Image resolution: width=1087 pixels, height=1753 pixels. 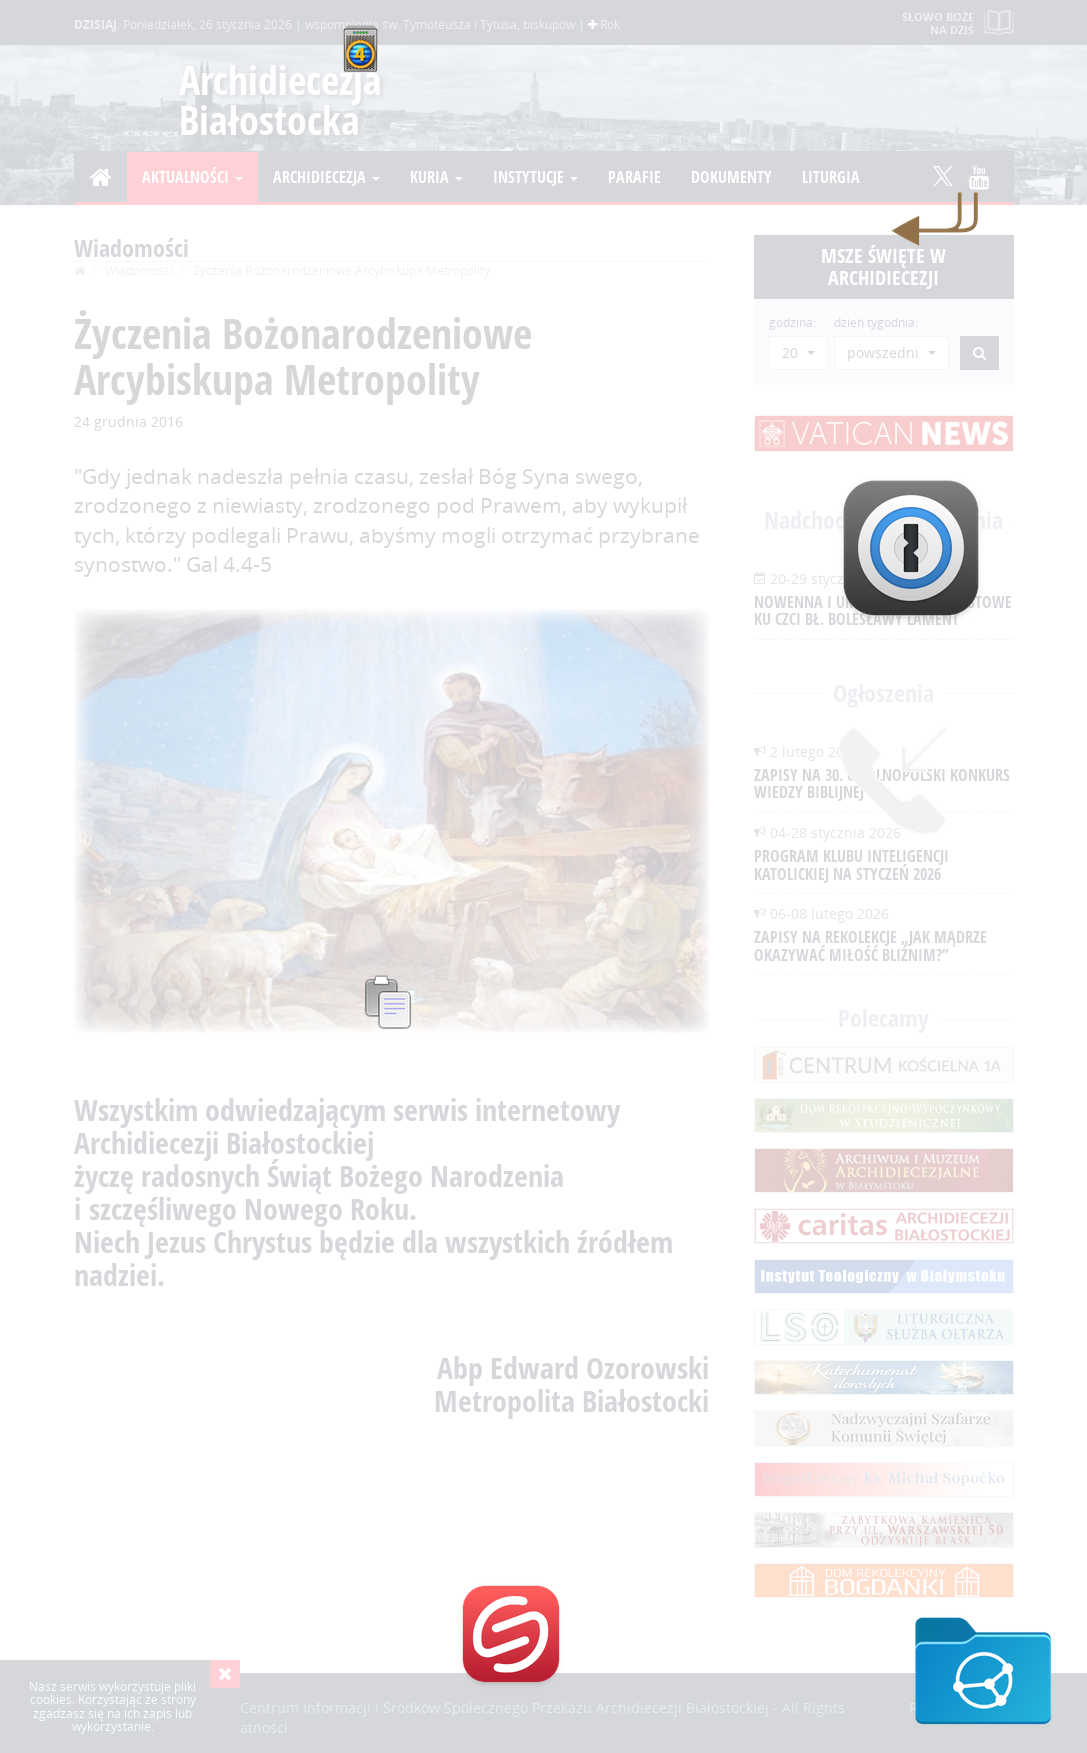 What do you see at coordinates (933, 218) in the screenshot?
I see `reply to all recipients in an email thread` at bounding box center [933, 218].